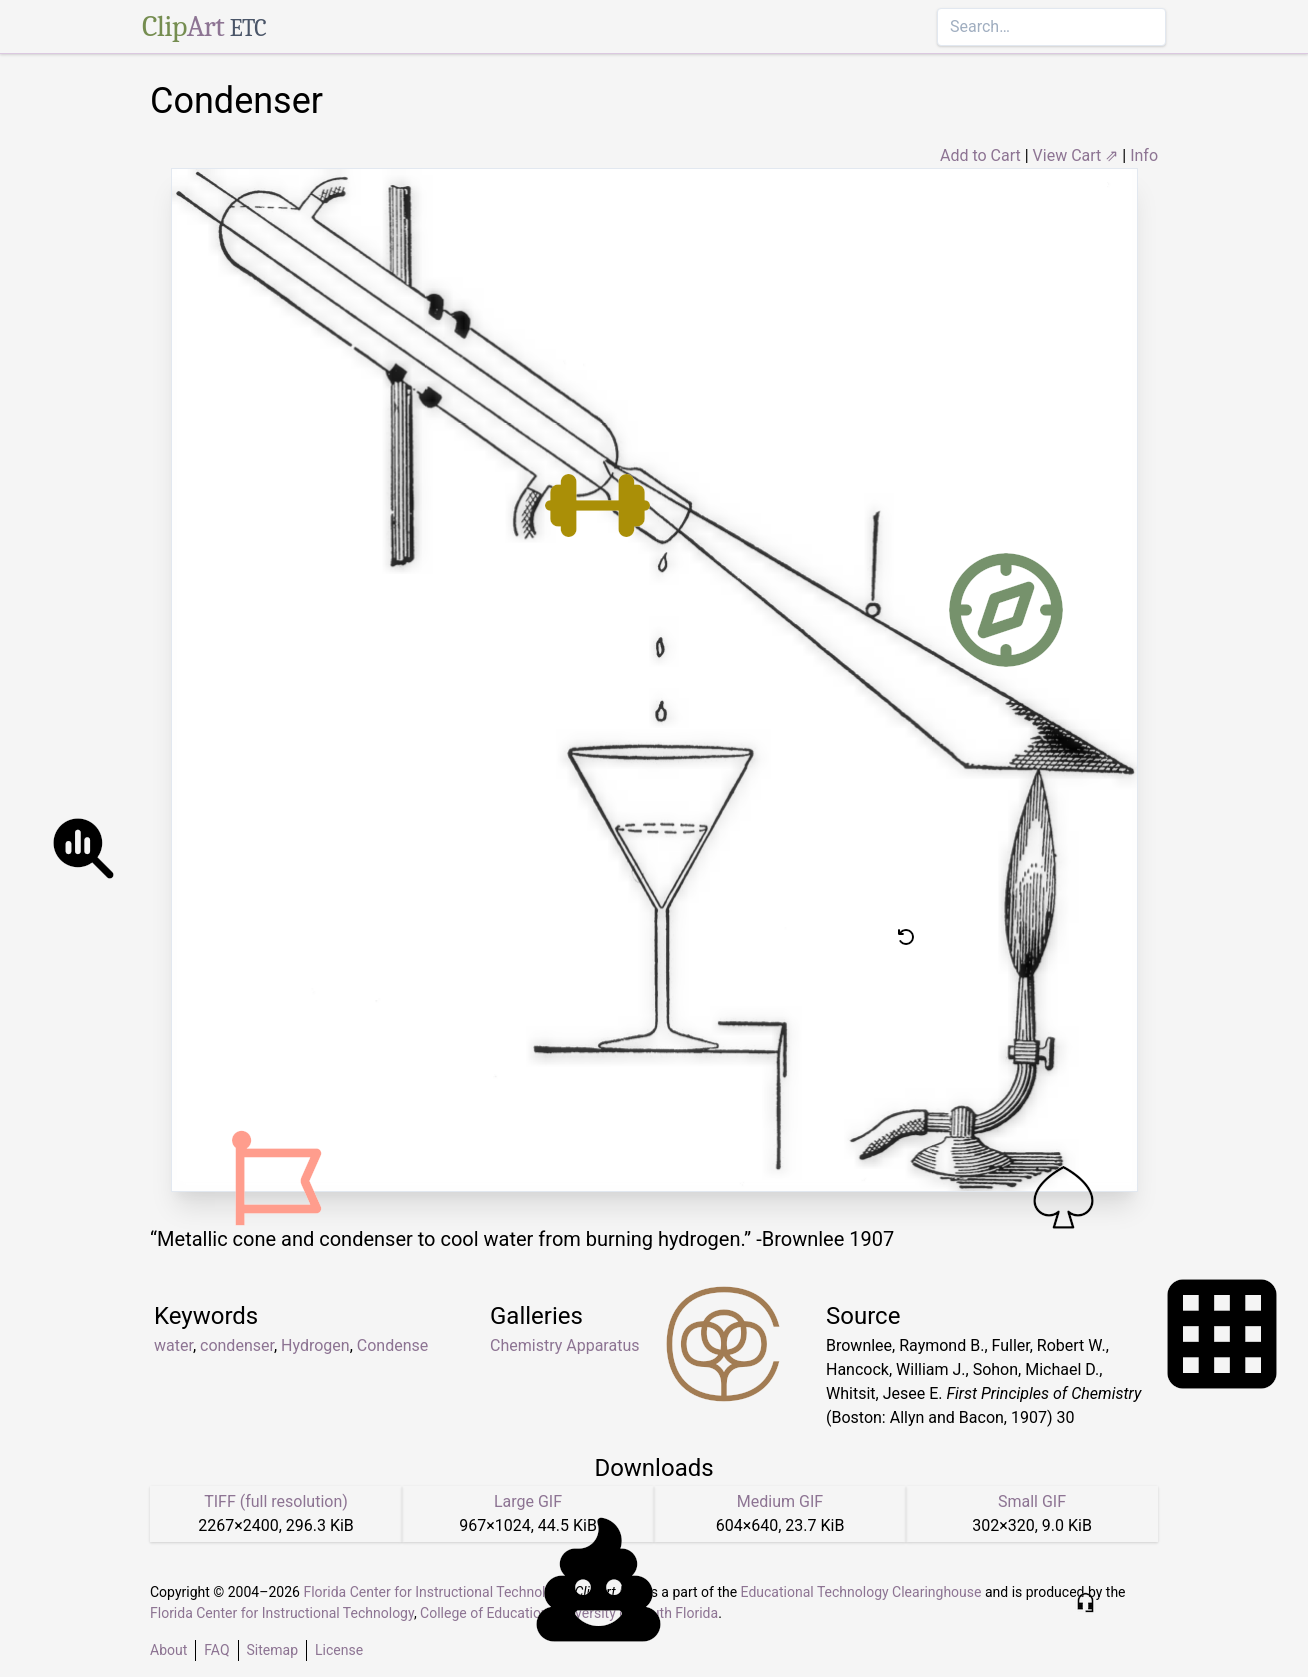 This screenshot has width=1308, height=1677. Describe the element at coordinates (723, 1344) in the screenshot. I see `visit cotton bureau website` at that location.